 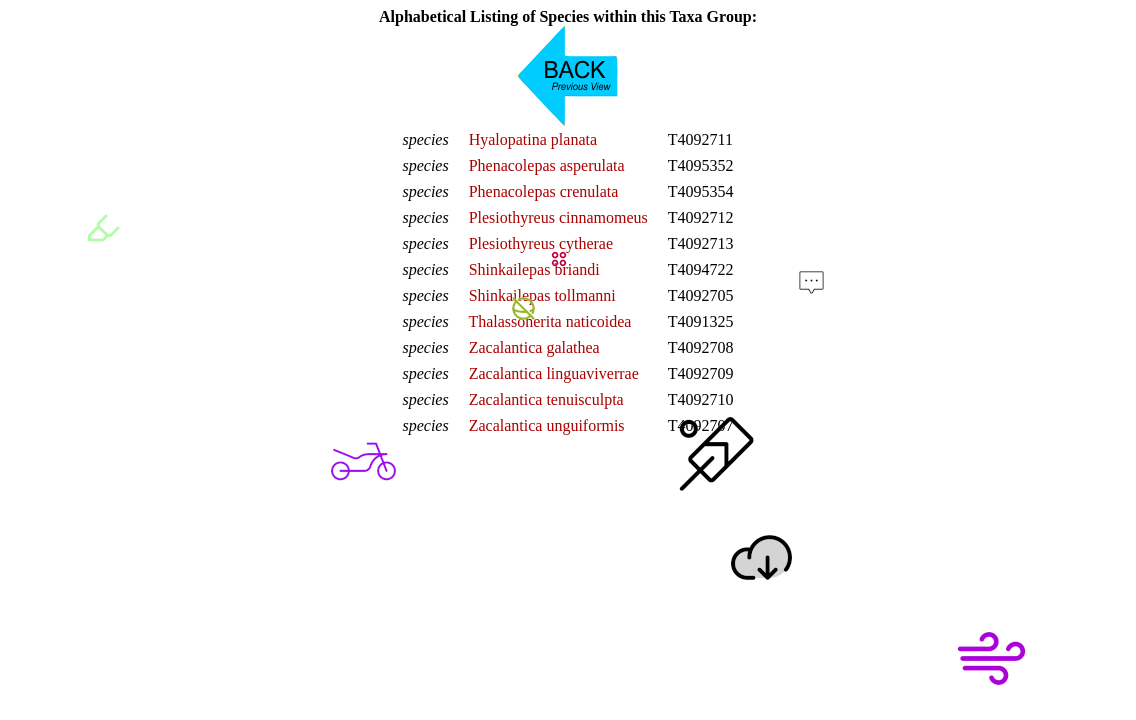 What do you see at coordinates (761, 557) in the screenshot?
I see `download file from cloud storage` at bounding box center [761, 557].